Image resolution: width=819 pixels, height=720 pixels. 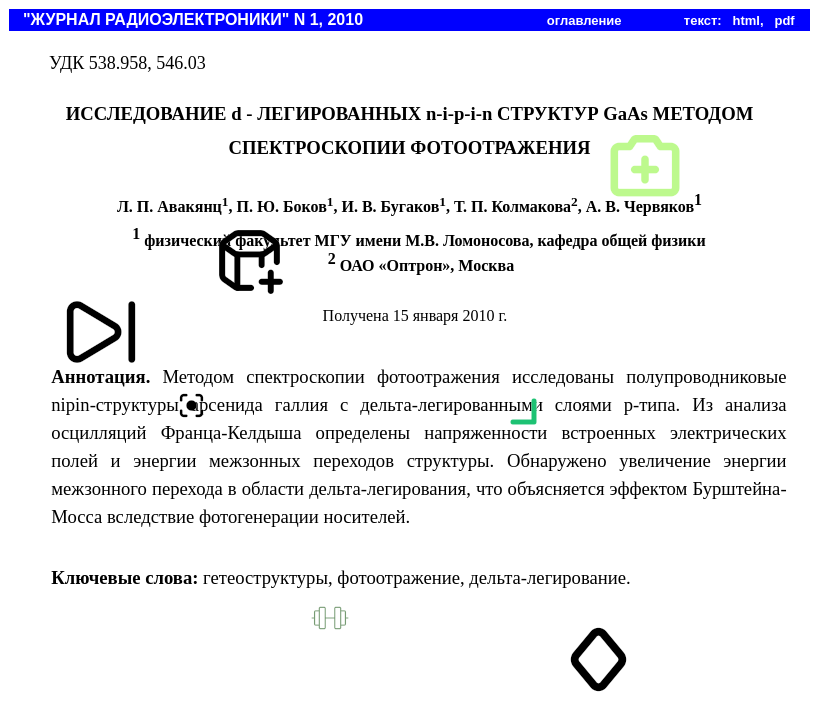 I want to click on capture a photo or screenshot, so click(x=191, y=405).